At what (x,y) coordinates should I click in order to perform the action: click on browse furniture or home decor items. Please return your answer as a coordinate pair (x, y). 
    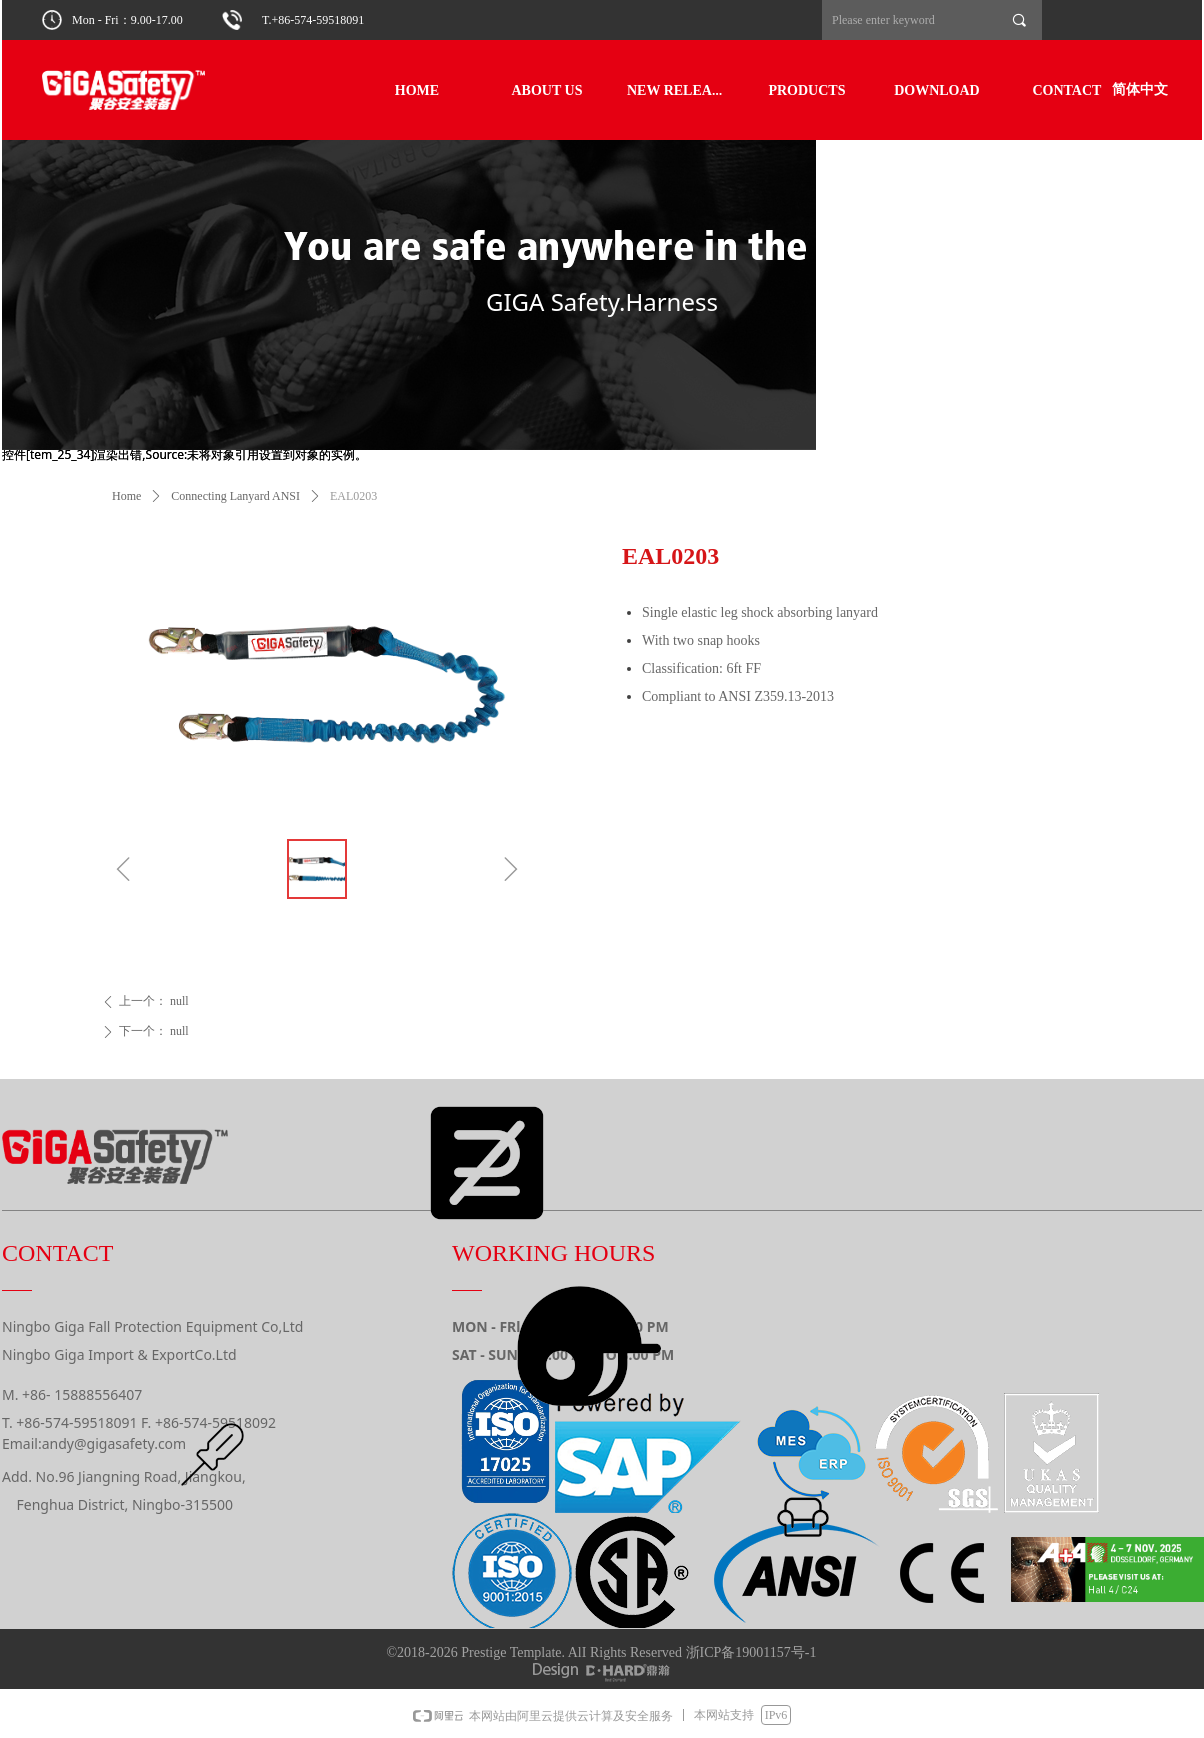
    Looking at the image, I should click on (803, 1518).